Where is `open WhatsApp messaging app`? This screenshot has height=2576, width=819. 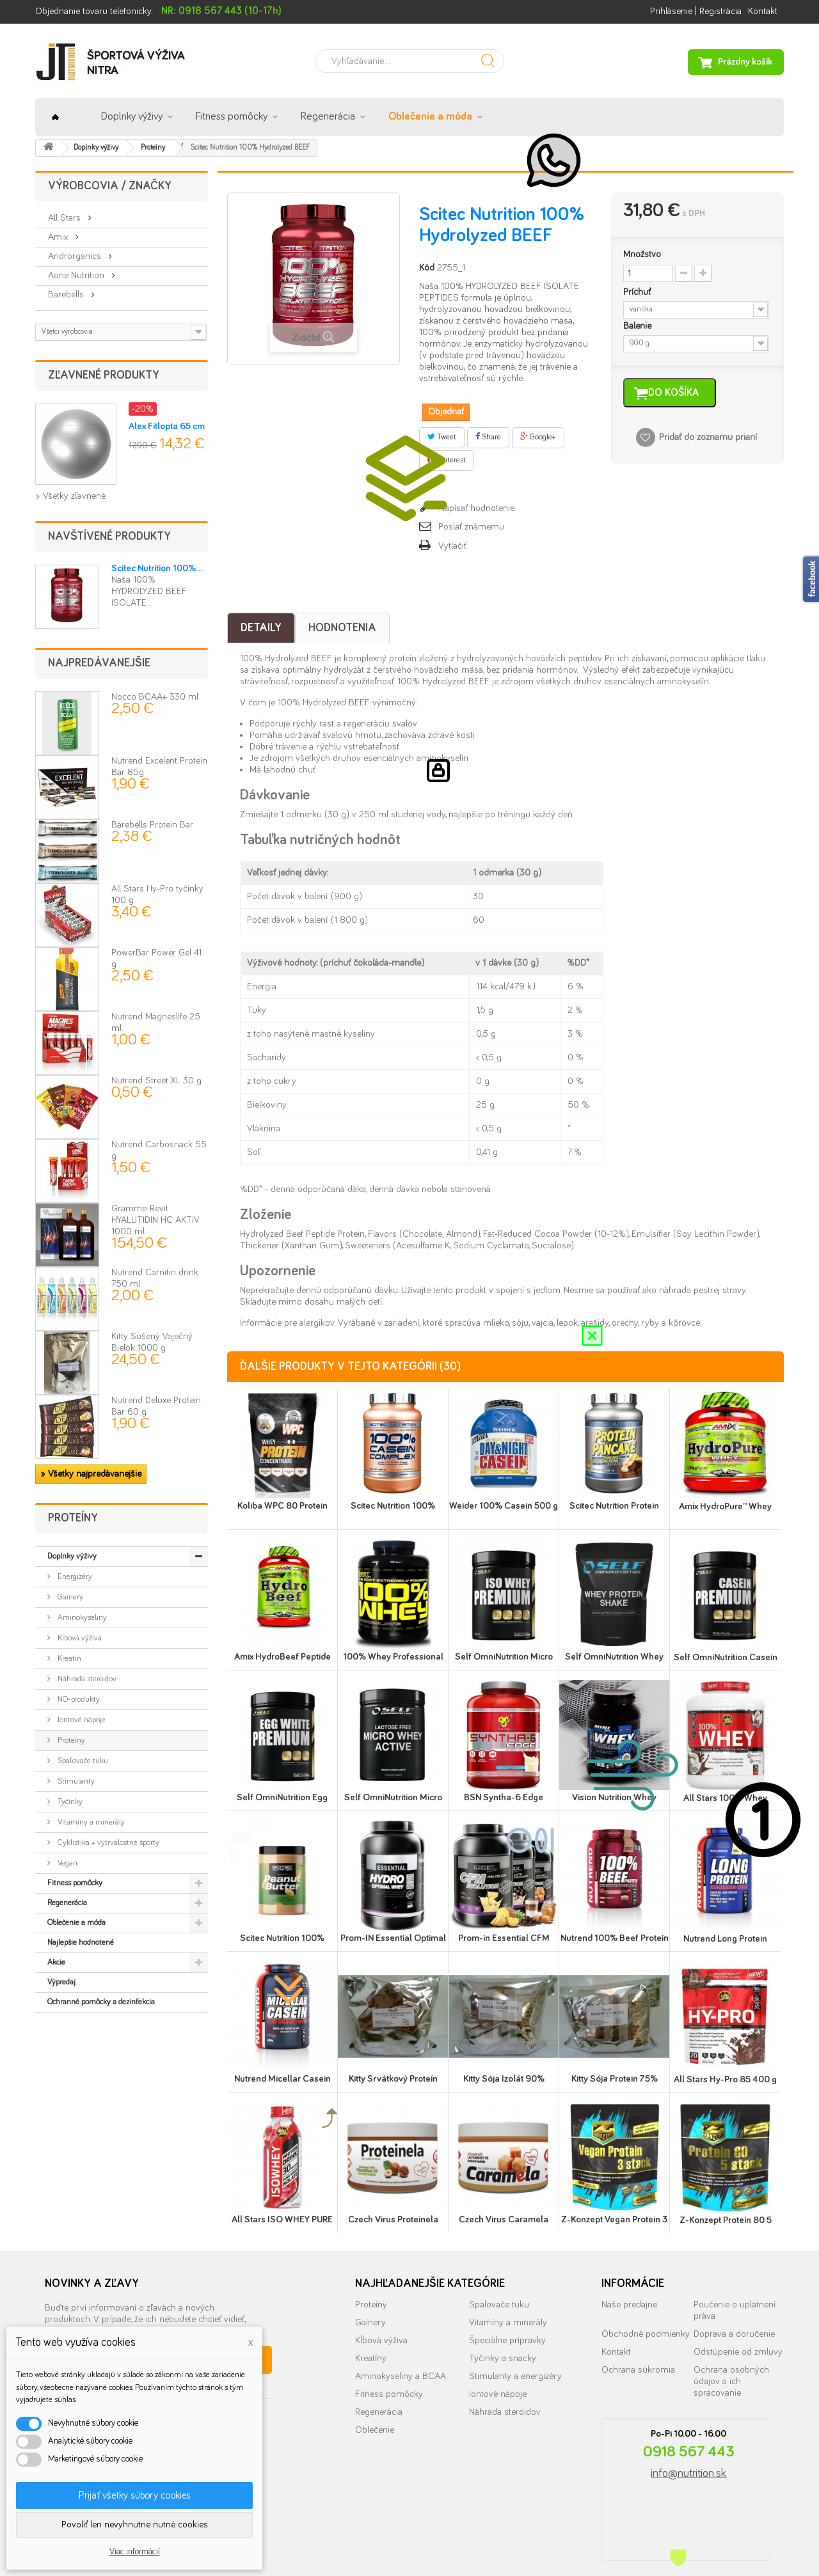 open WhatsApp messaging app is located at coordinates (553, 160).